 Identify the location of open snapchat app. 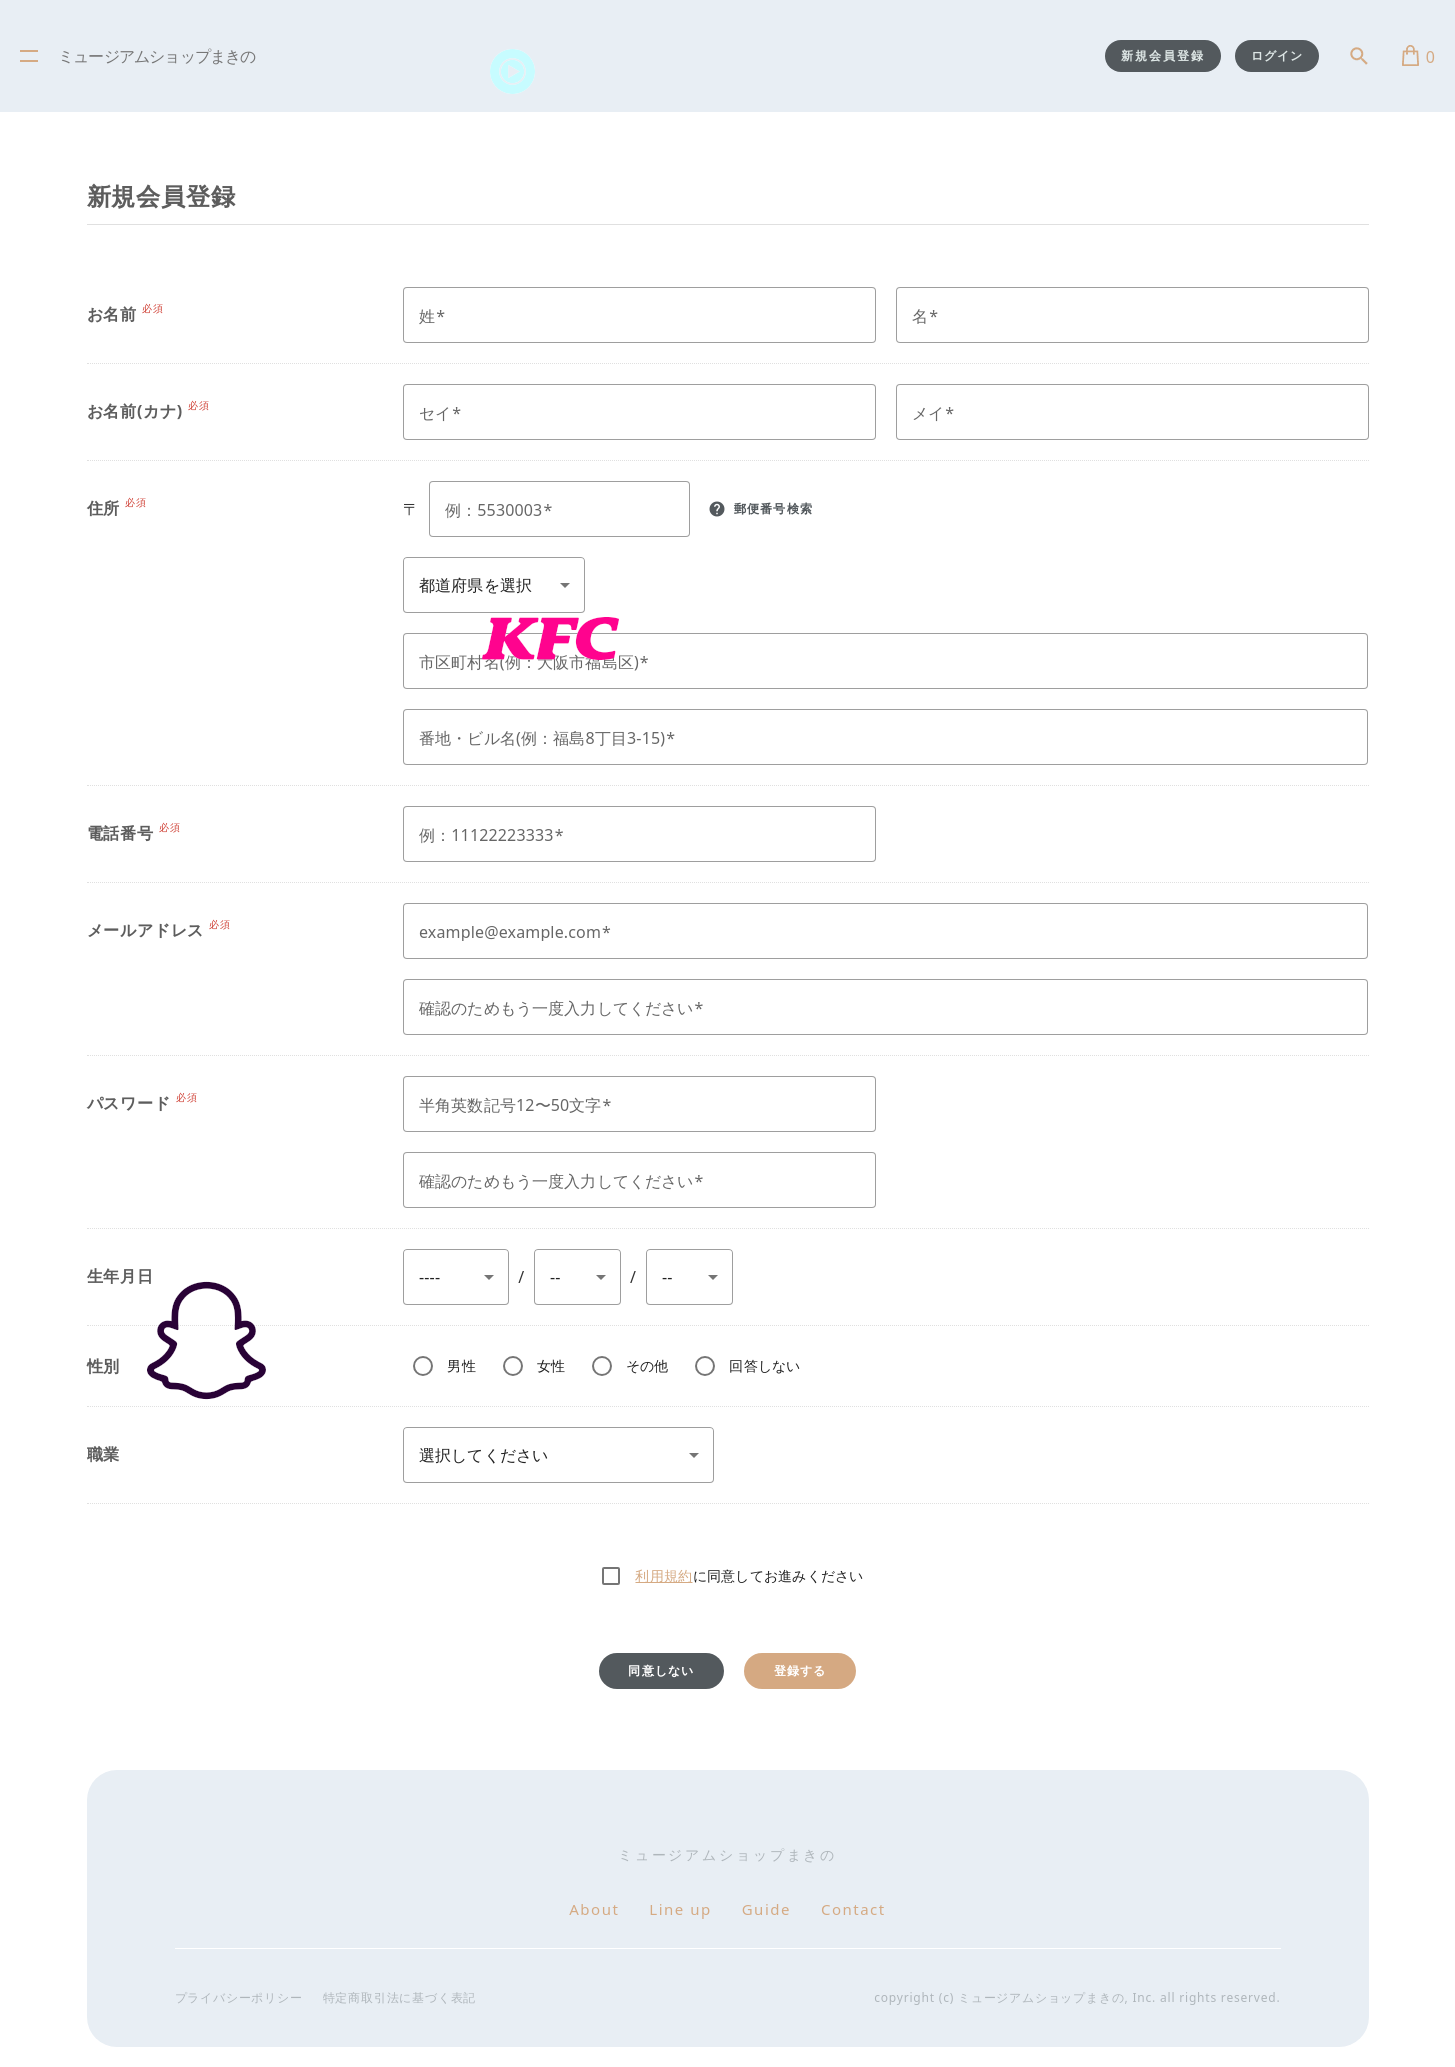
(206, 1340).